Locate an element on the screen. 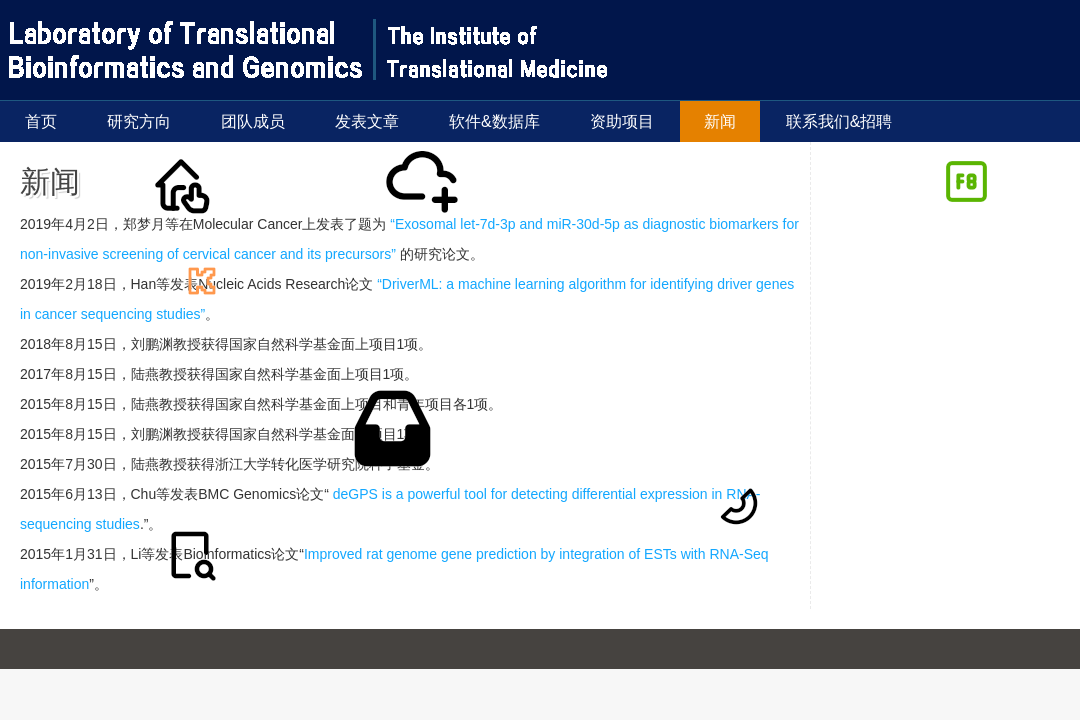  select melon or cantaloupe fruit is located at coordinates (740, 507).